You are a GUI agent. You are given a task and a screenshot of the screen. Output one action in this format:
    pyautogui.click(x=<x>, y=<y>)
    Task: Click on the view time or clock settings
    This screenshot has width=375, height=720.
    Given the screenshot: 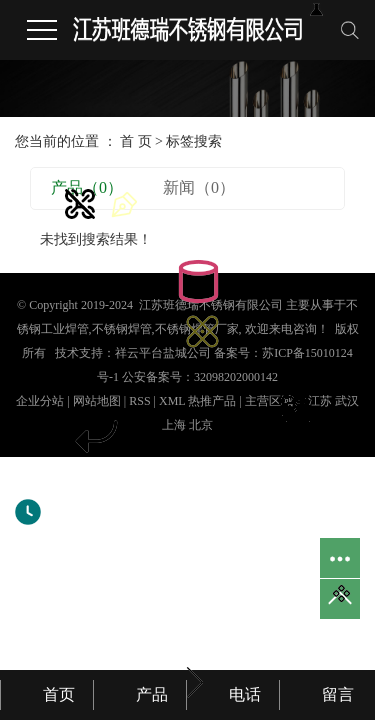 What is the action you would take?
    pyautogui.click(x=28, y=512)
    